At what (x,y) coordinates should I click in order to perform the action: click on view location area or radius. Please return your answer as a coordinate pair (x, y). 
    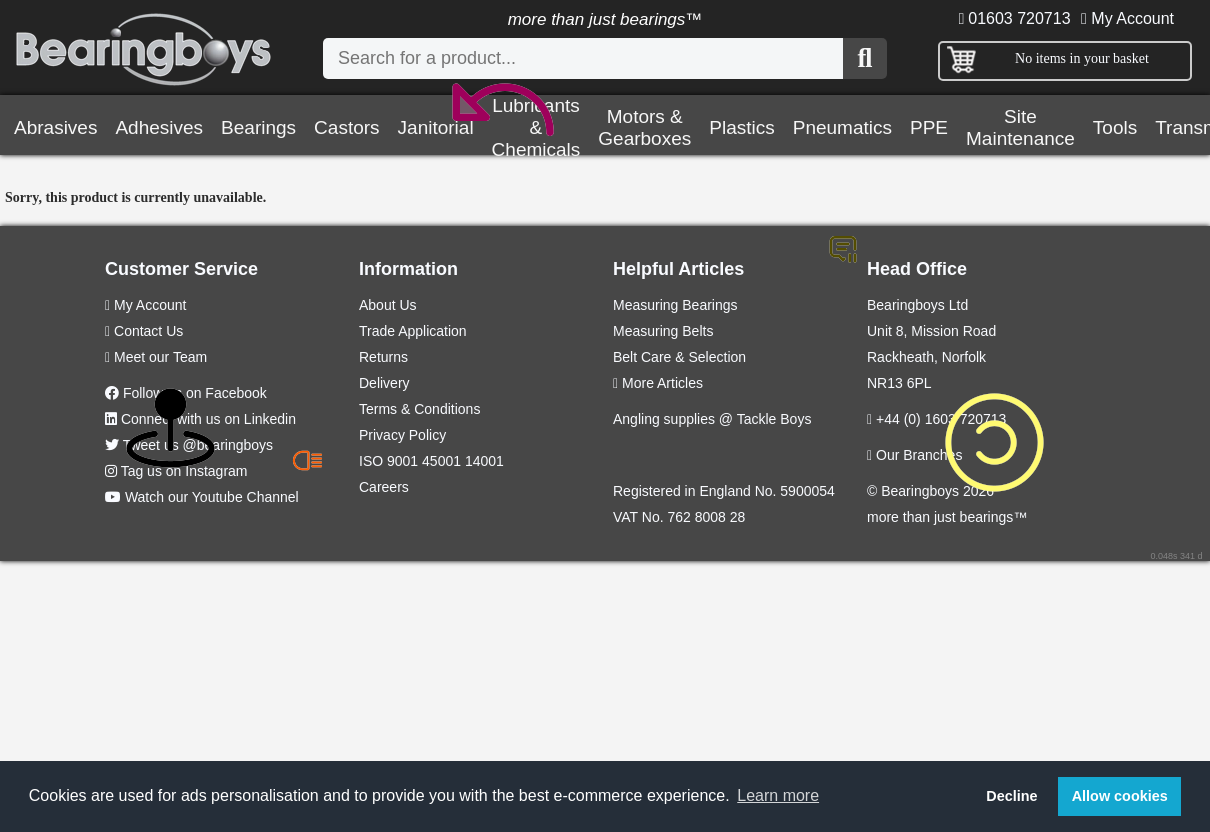
    Looking at the image, I should click on (170, 429).